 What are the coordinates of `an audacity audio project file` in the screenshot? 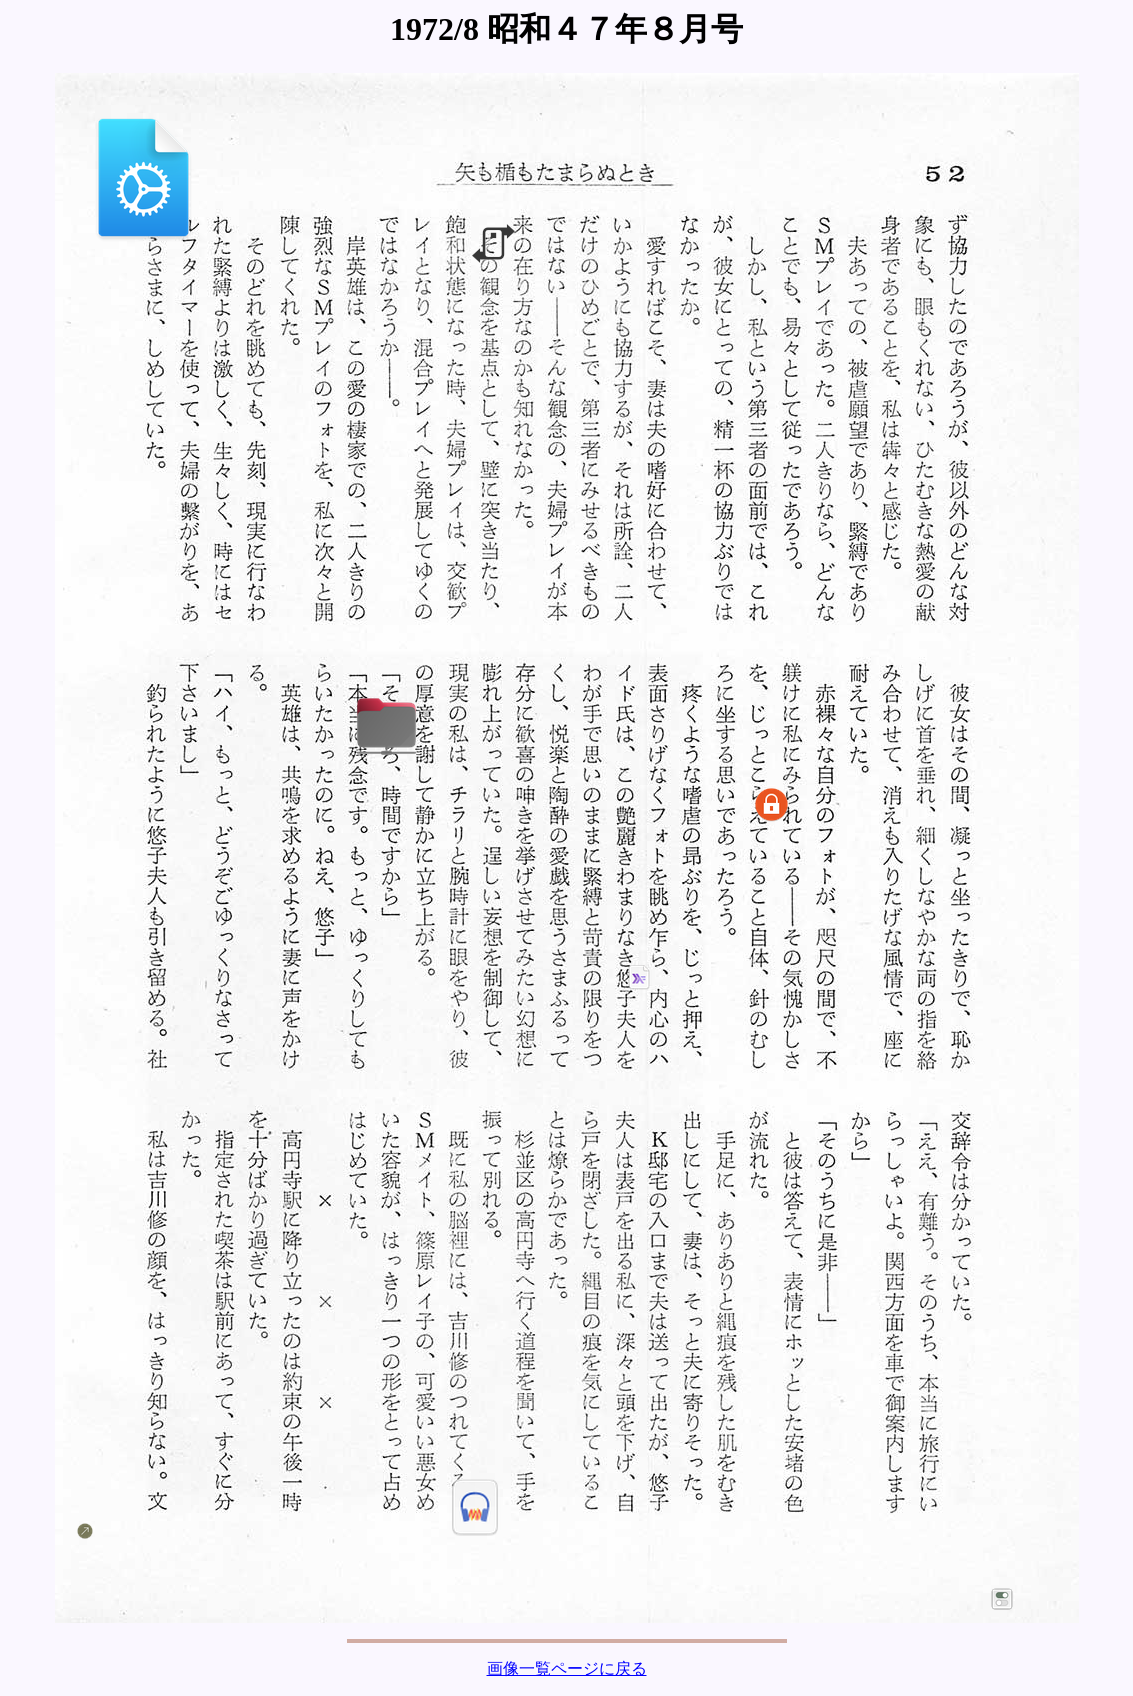 It's located at (475, 1507).